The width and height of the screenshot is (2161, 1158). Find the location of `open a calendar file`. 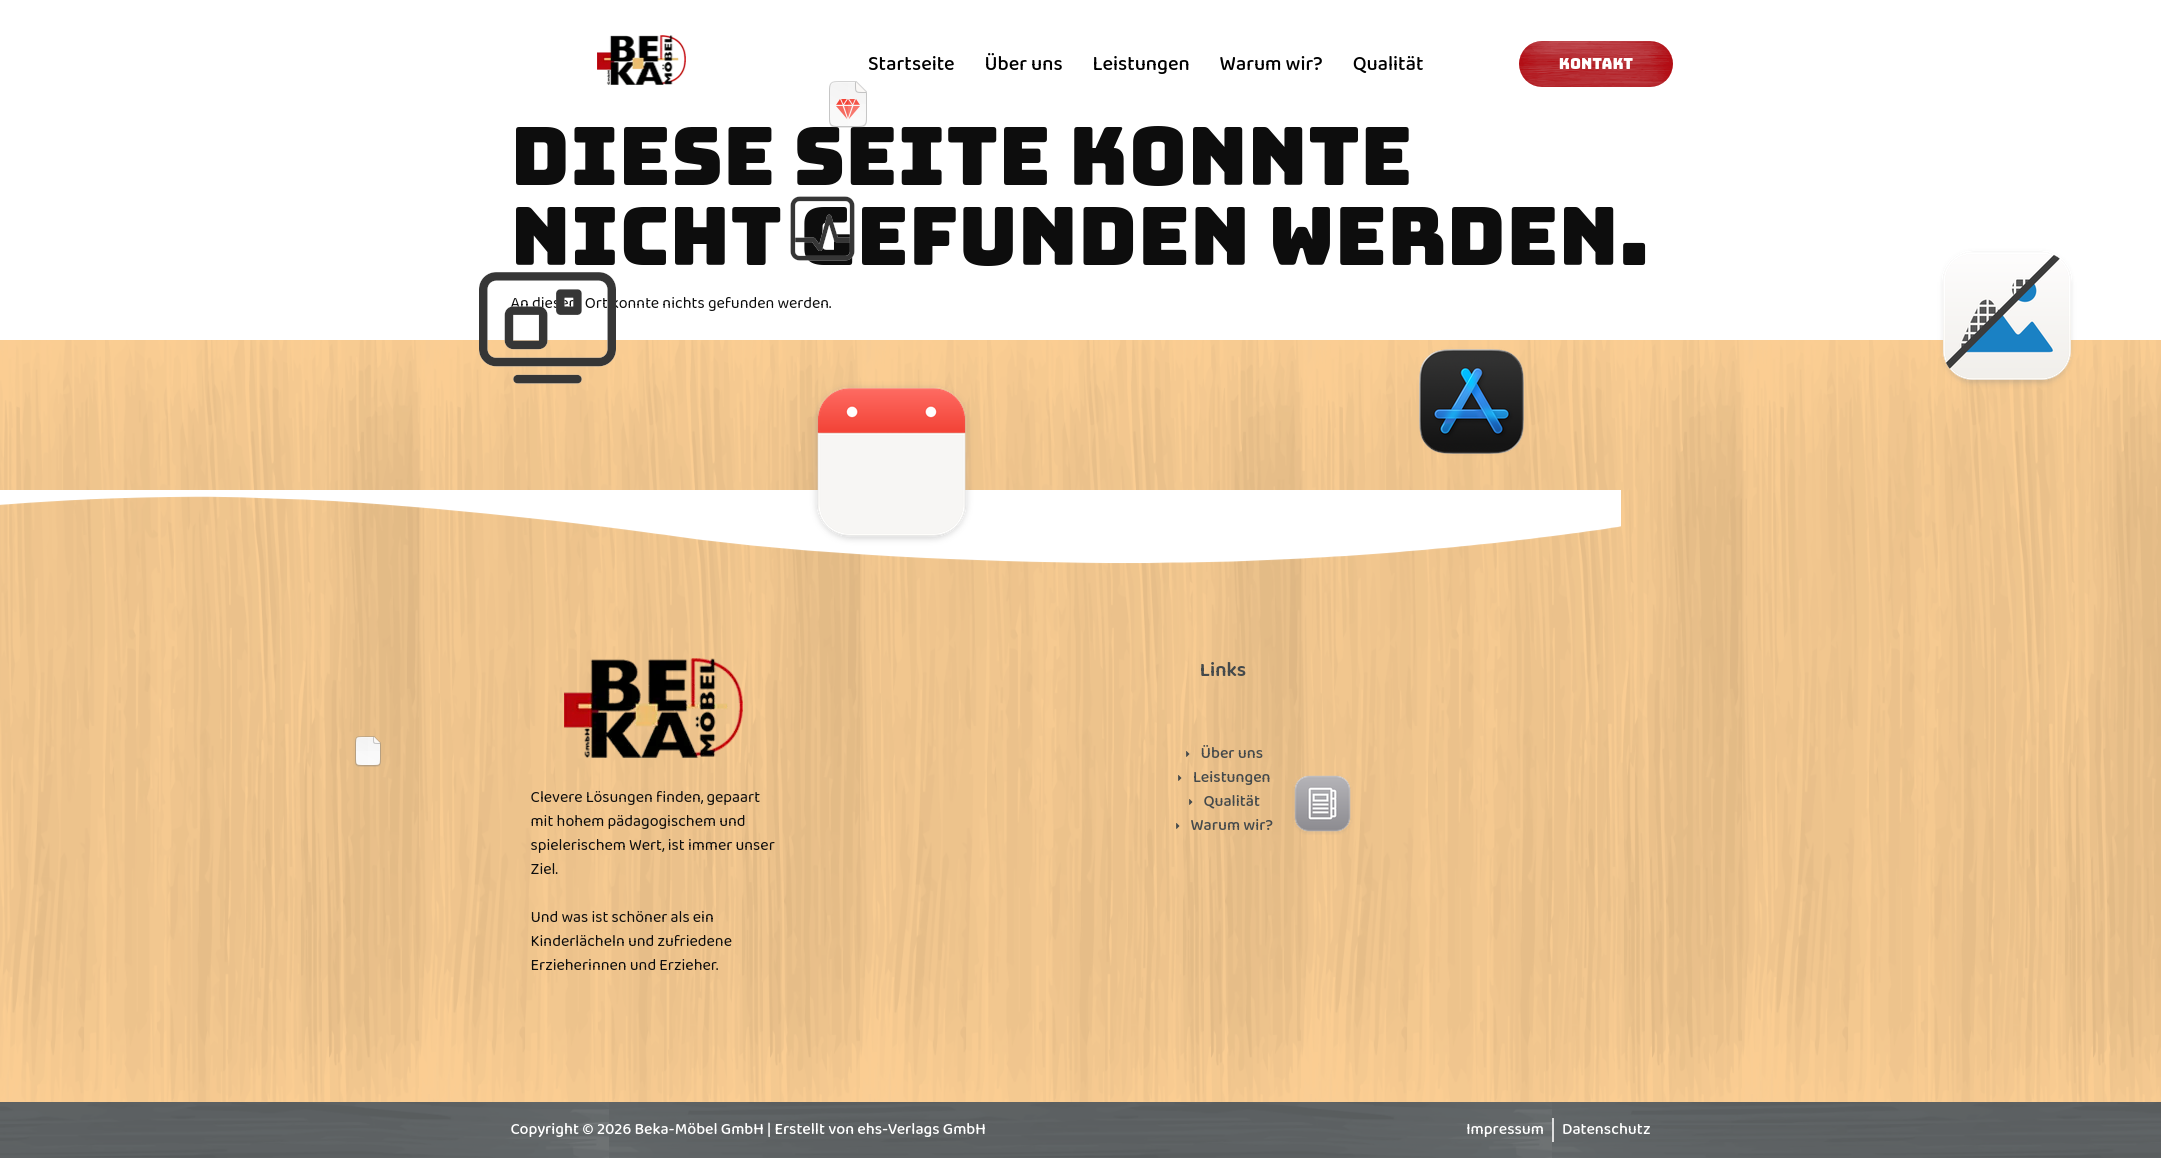

open a calendar file is located at coordinates (891, 463).